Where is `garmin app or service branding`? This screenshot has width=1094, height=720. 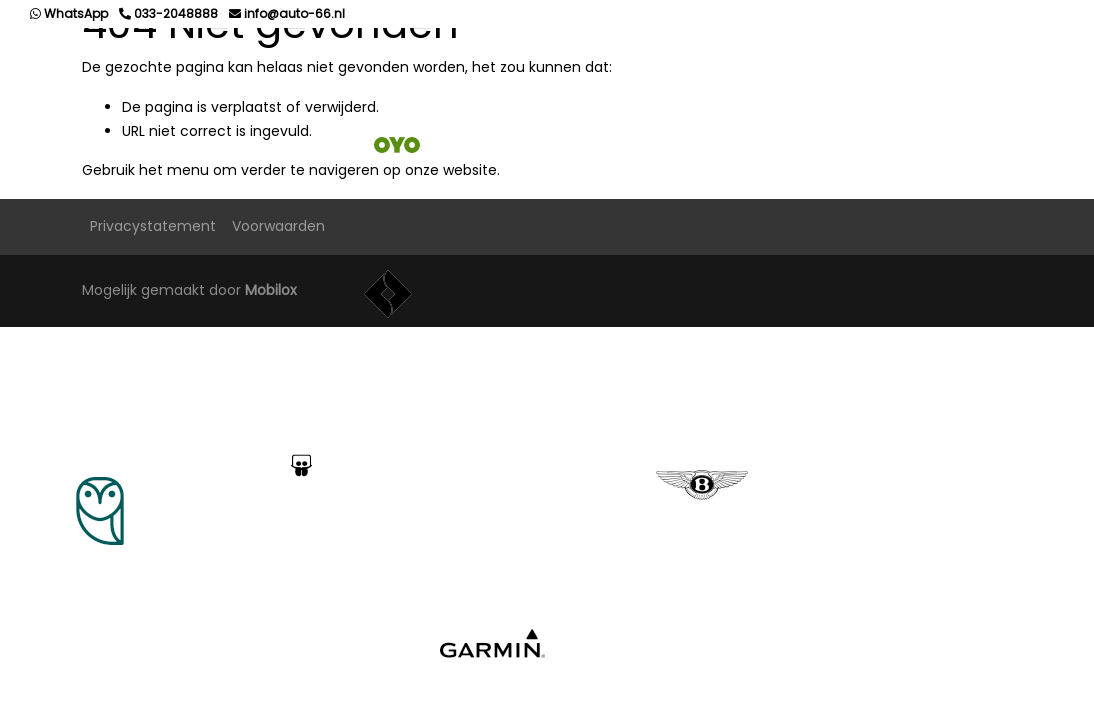
garmin app or service branding is located at coordinates (492, 643).